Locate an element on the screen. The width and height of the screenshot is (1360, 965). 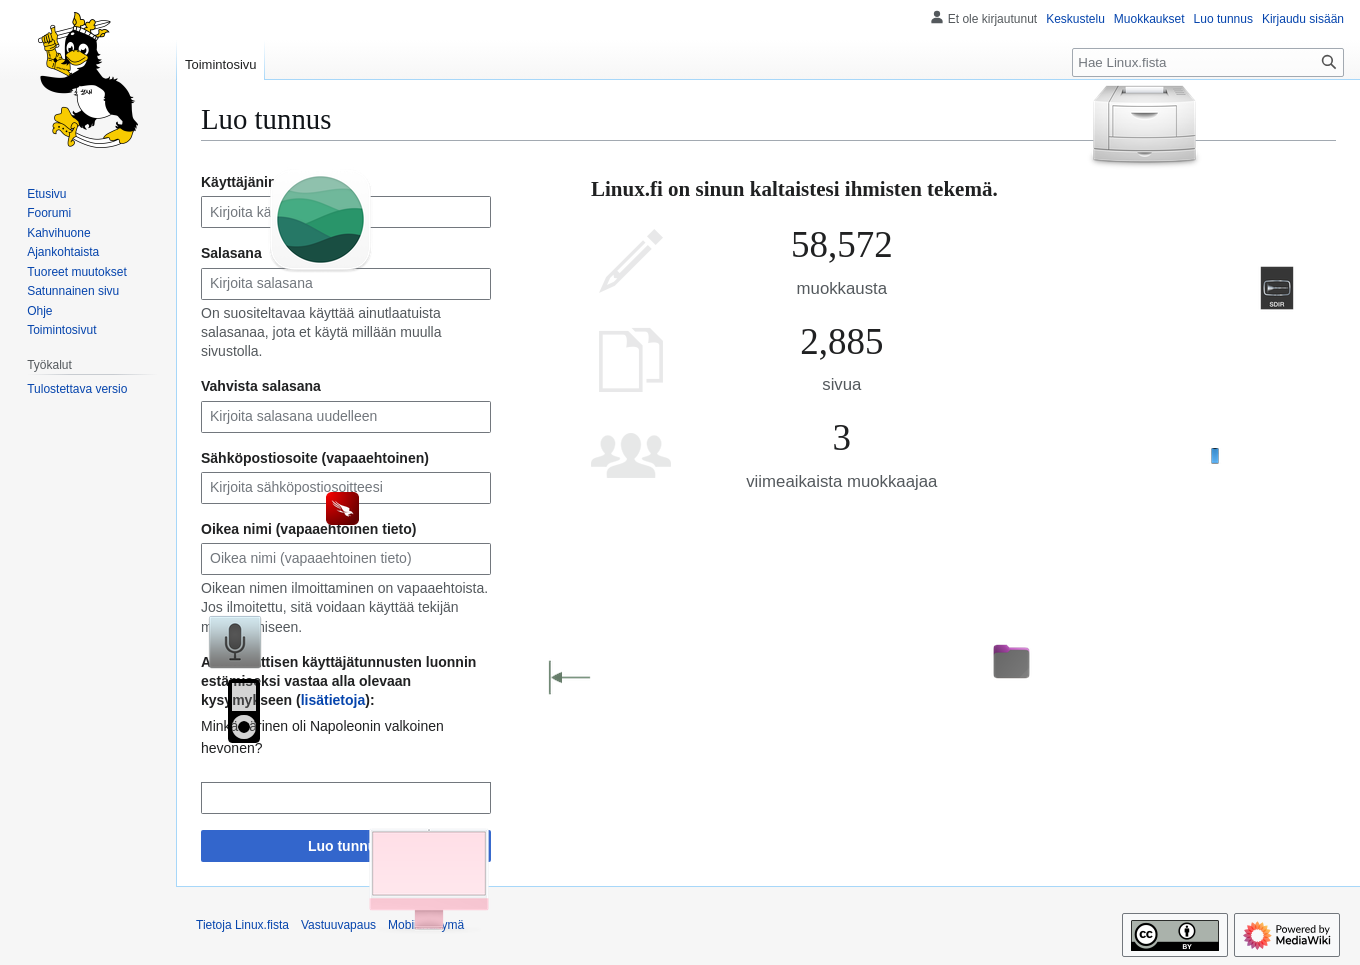
indicates this mac in system preferences or finder is located at coordinates (429, 877).